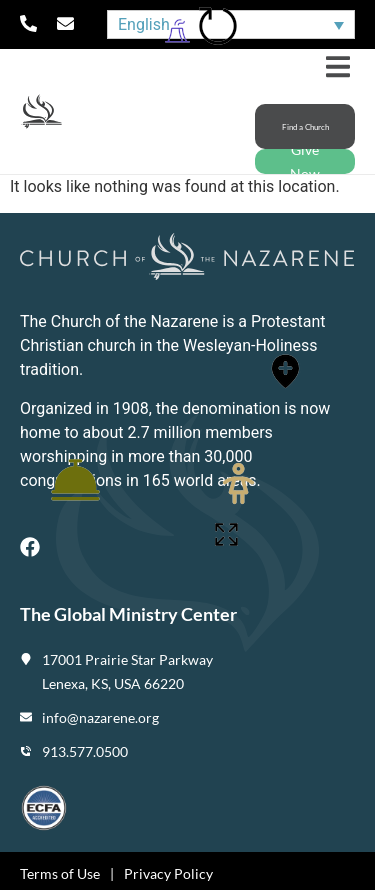 This screenshot has height=890, width=375. I want to click on add a new location pin to the map, so click(285, 371).